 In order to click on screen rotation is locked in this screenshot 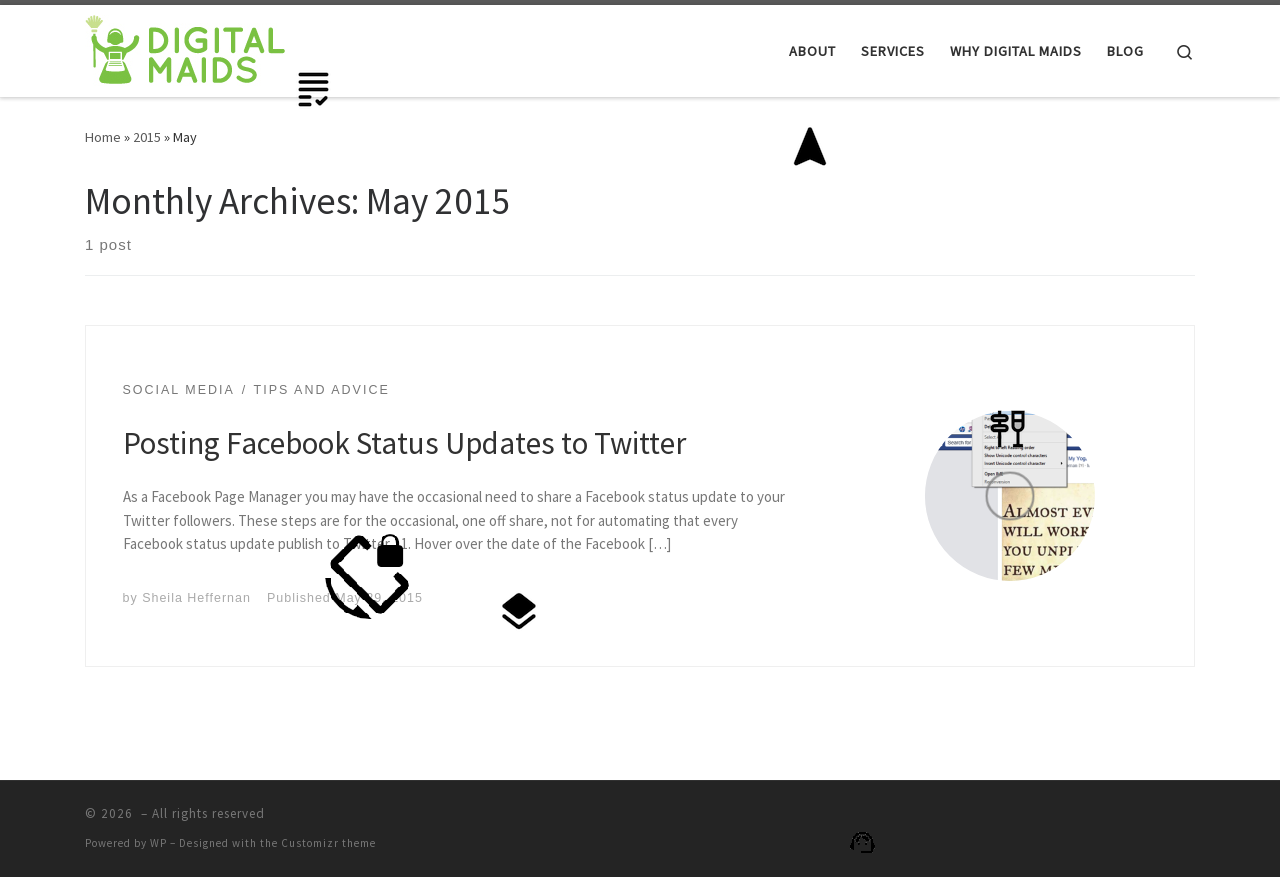, I will do `click(369, 574)`.